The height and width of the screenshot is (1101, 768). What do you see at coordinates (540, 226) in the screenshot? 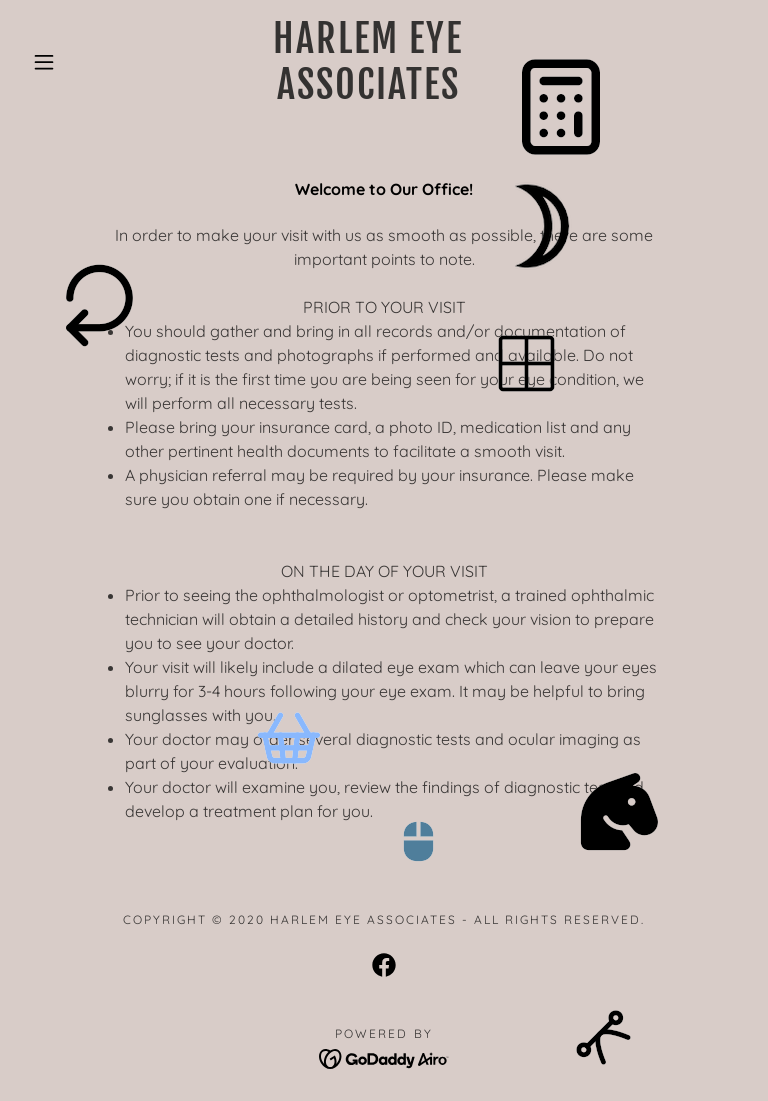
I see `toggle dark mode or night theme` at bounding box center [540, 226].